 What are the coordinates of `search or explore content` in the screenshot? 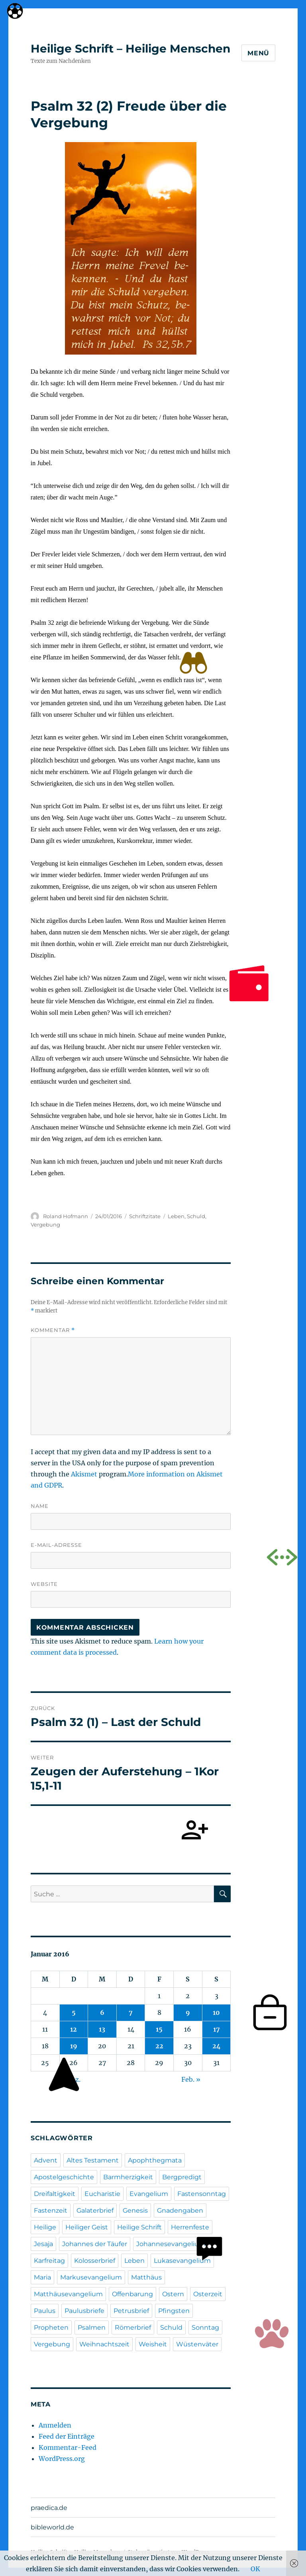 It's located at (193, 663).